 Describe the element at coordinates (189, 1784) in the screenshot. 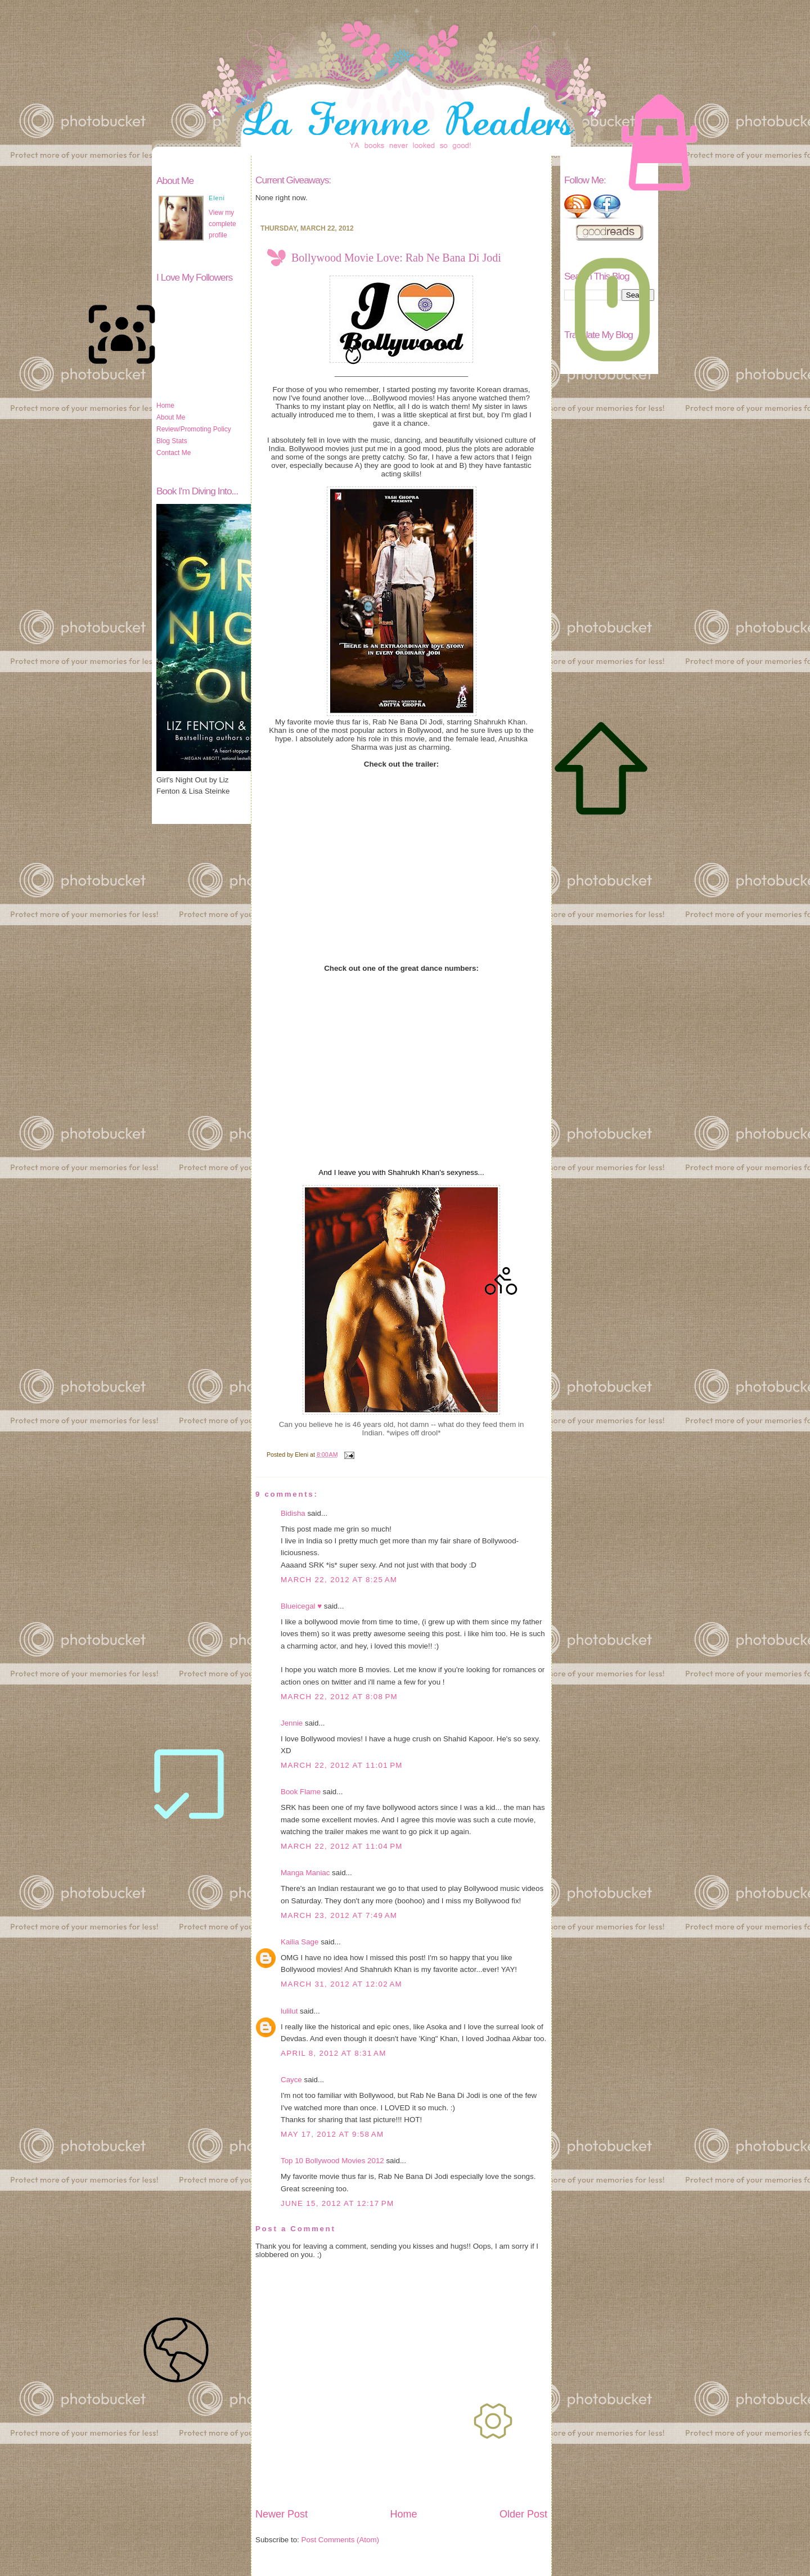

I see `mark task as complete` at that location.